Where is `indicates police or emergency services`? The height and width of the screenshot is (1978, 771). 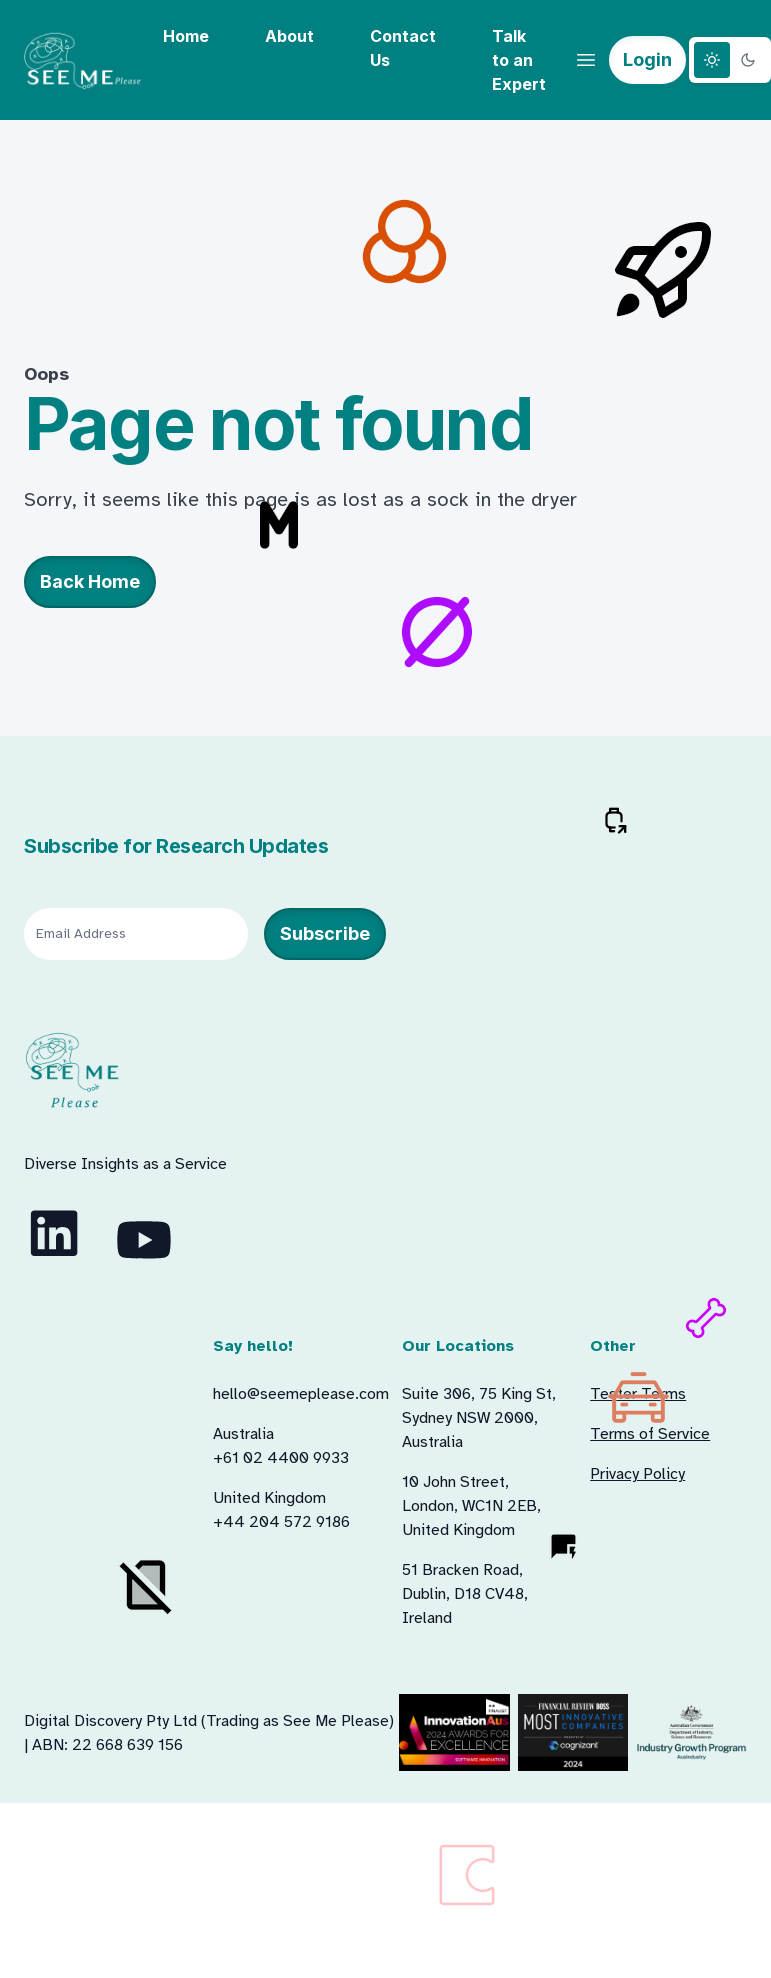 indicates police or emergency services is located at coordinates (638, 1400).